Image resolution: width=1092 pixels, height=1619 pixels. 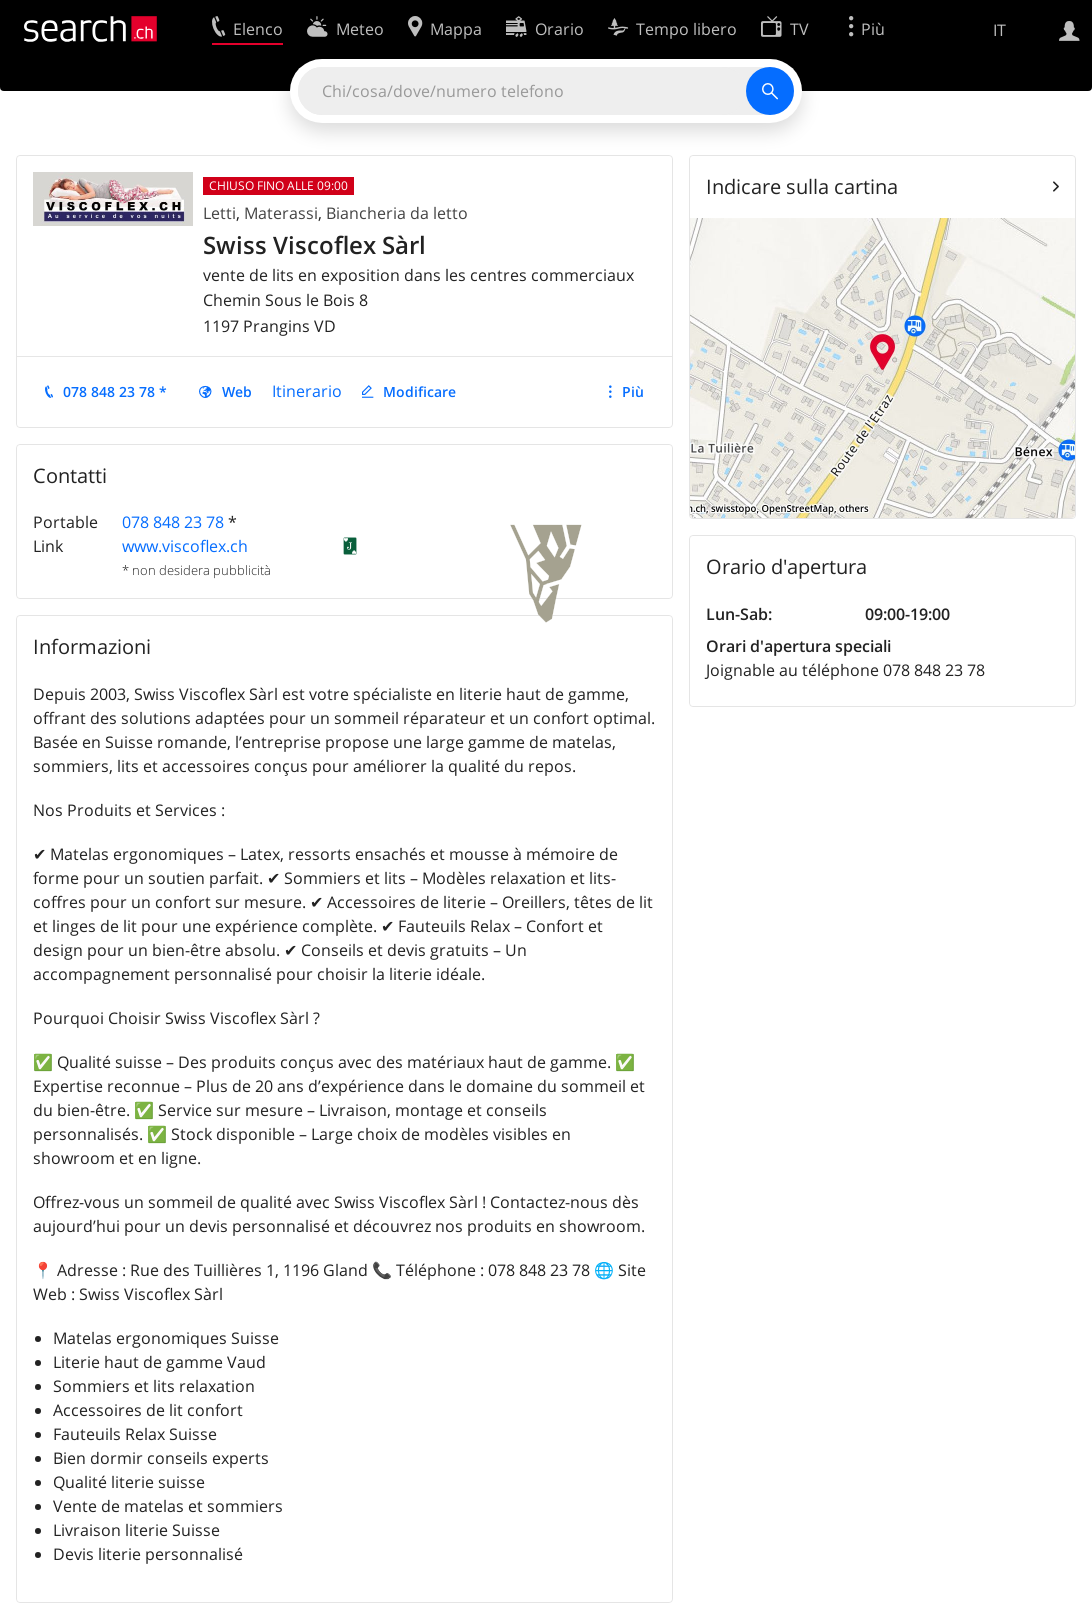 I want to click on indicates cave or underground environment in game, so click(x=546, y=573).